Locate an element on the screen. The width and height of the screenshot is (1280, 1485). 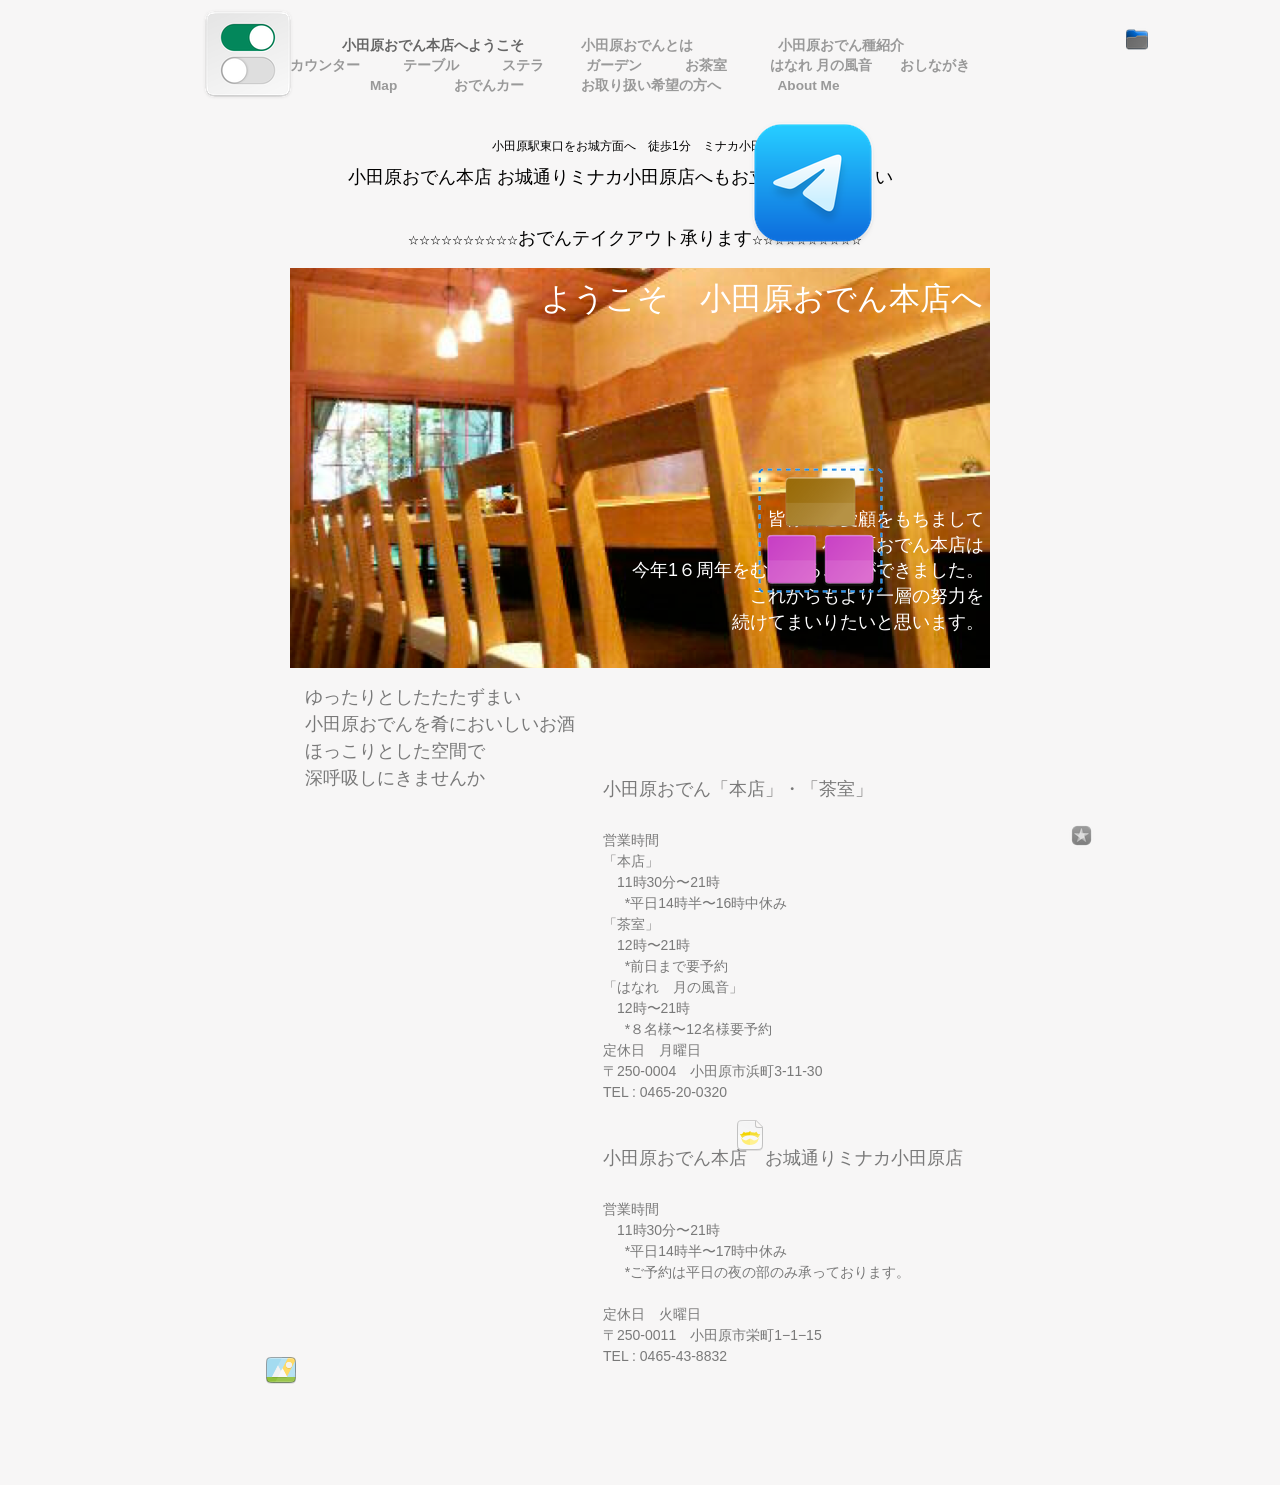
open the iTunes Store app is located at coordinates (1081, 835).